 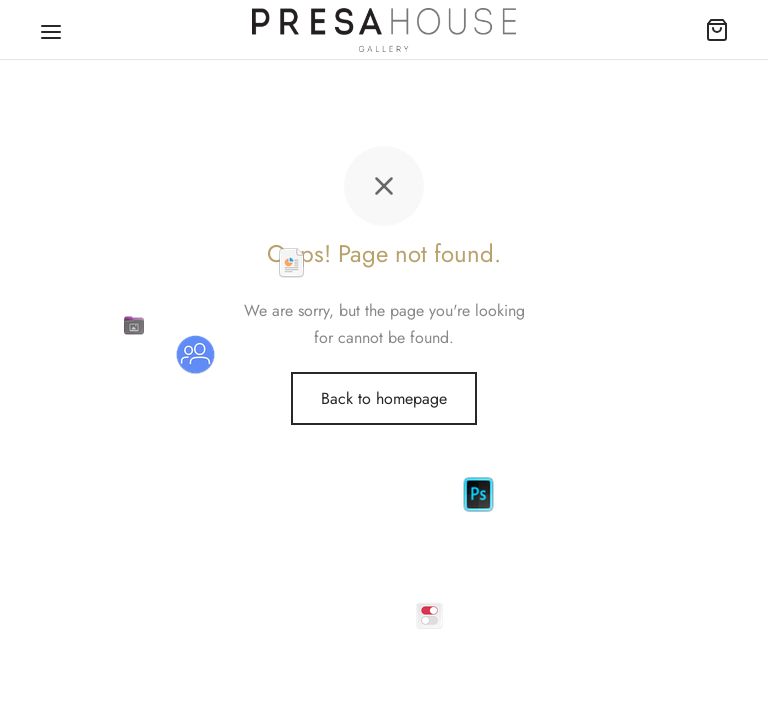 I want to click on open a presentation file, so click(x=291, y=262).